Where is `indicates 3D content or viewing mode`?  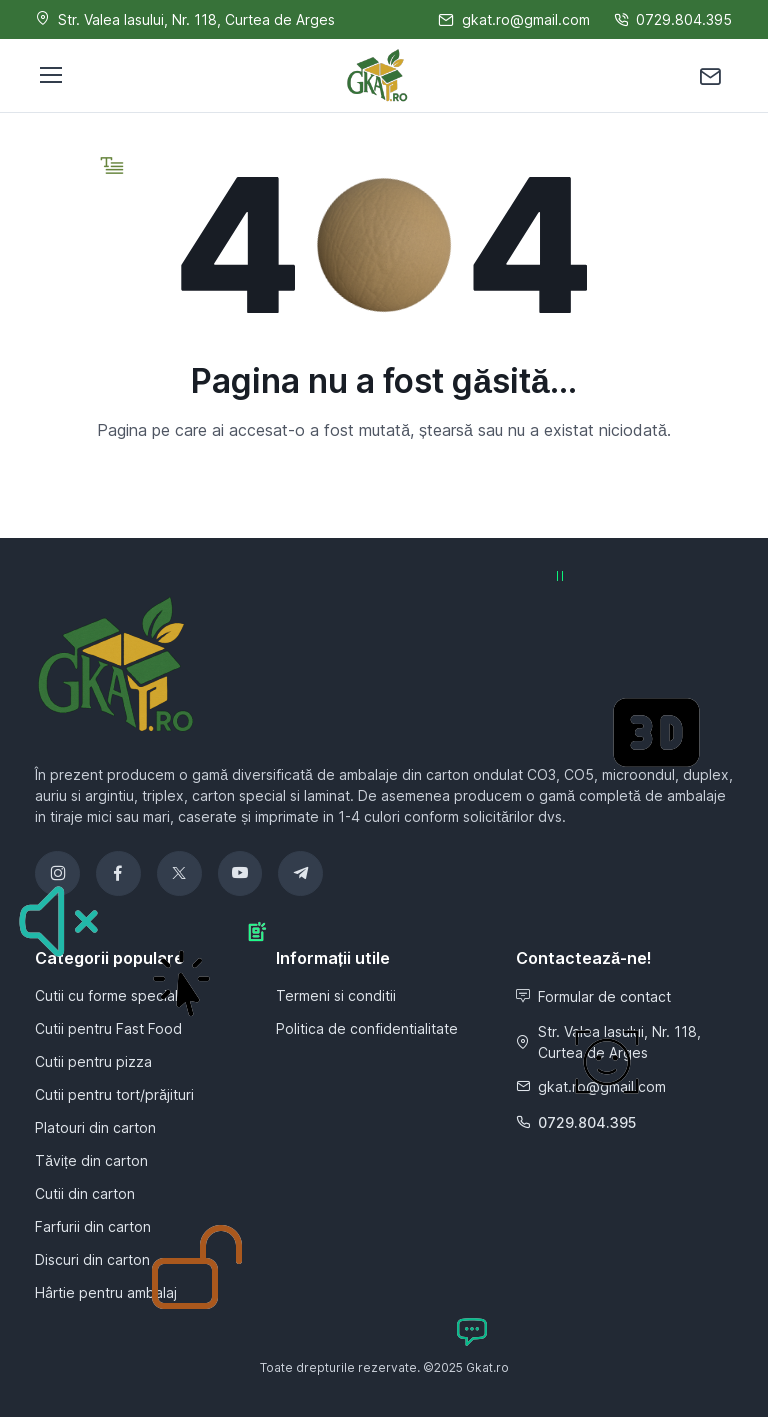 indicates 3D content or viewing mode is located at coordinates (656, 732).